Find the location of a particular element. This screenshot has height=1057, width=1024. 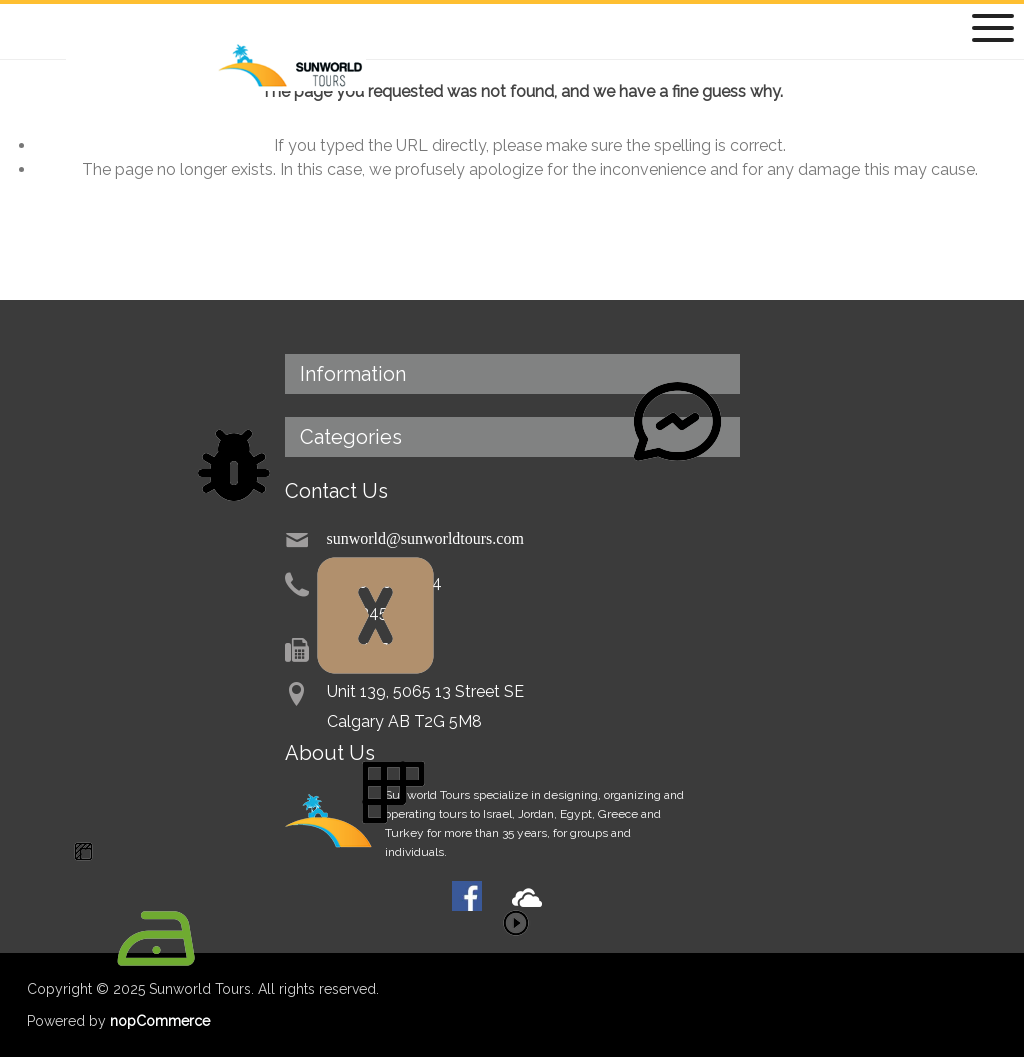

find pest control services nearby is located at coordinates (234, 465).